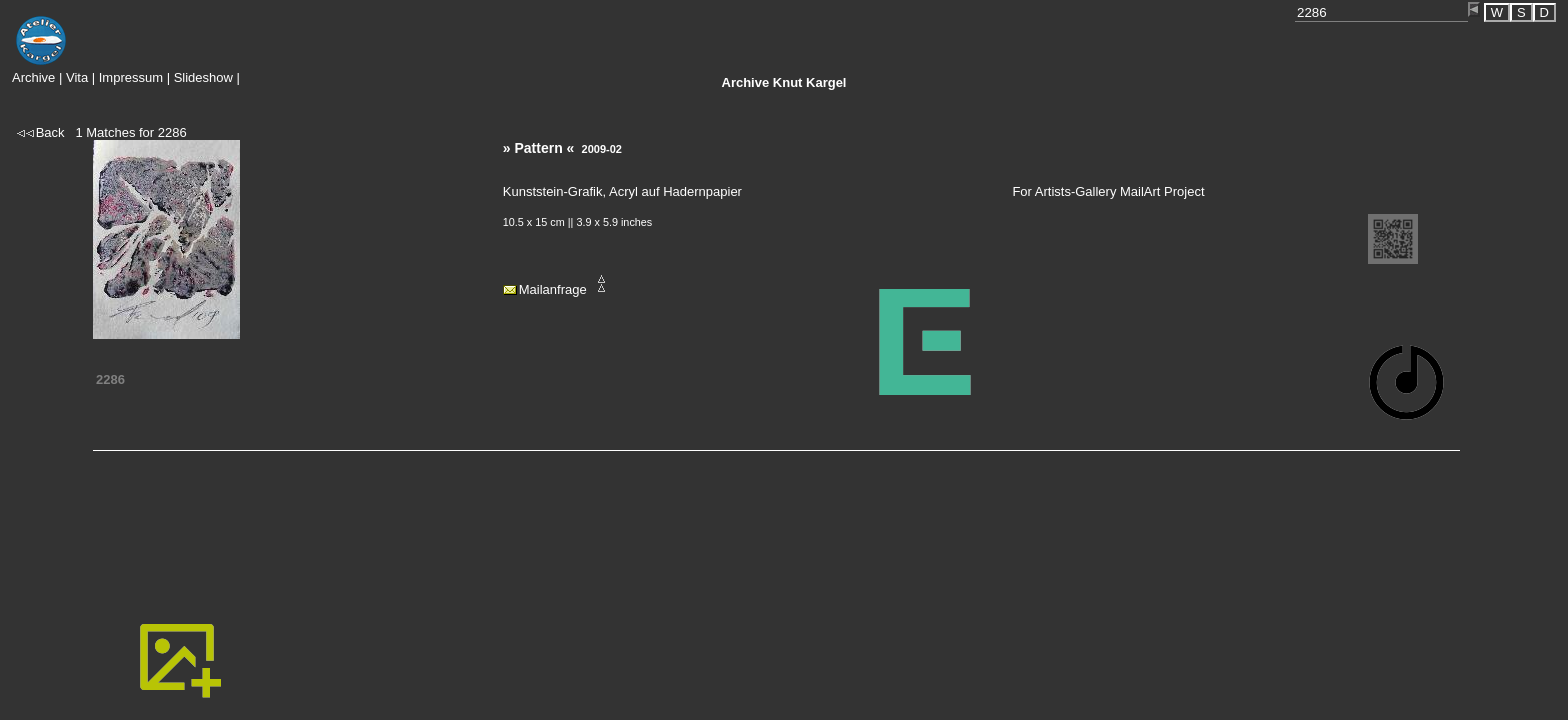 Image resolution: width=1568 pixels, height=720 pixels. What do you see at coordinates (925, 342) in the screenshot?
I see `Square Enix company logo` at bounding box center [925, 342].